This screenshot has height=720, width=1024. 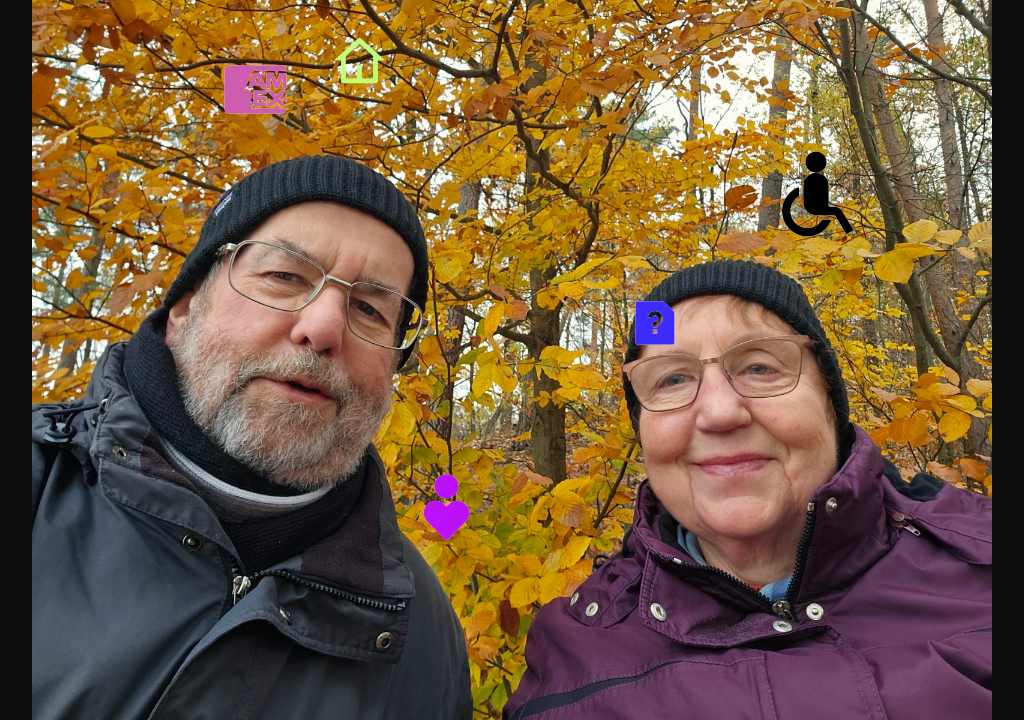 What do you see at coordinates (816, 194) in the screenshot?
I see `indicates wheelchair accessibility` at bounding box center [816, 194].